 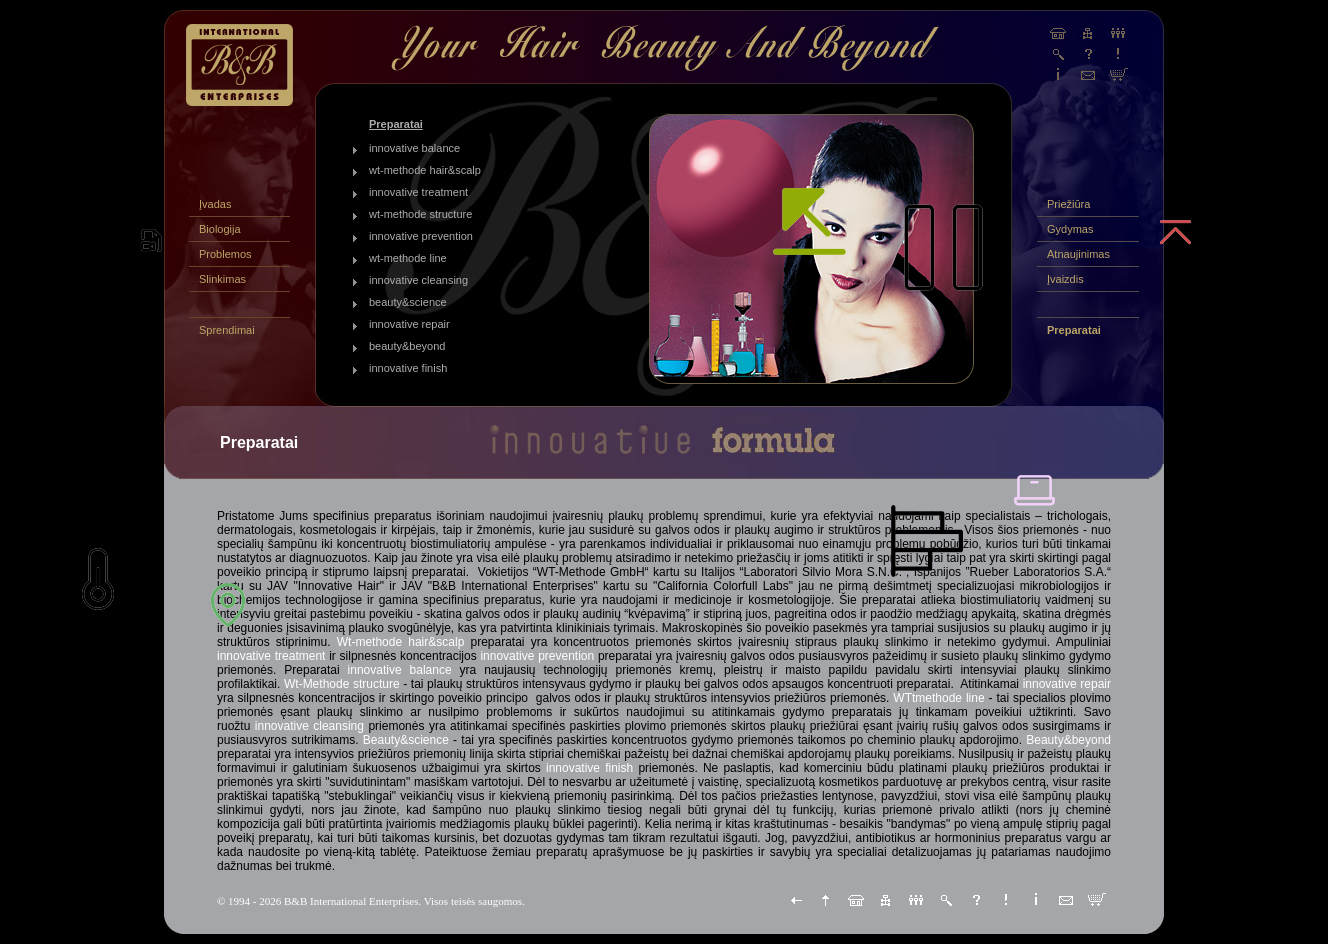 What do you see at coordinates (924, 541) in the screenshot?
I see `view horizontal bar chart` at bounding box center [924, 541].